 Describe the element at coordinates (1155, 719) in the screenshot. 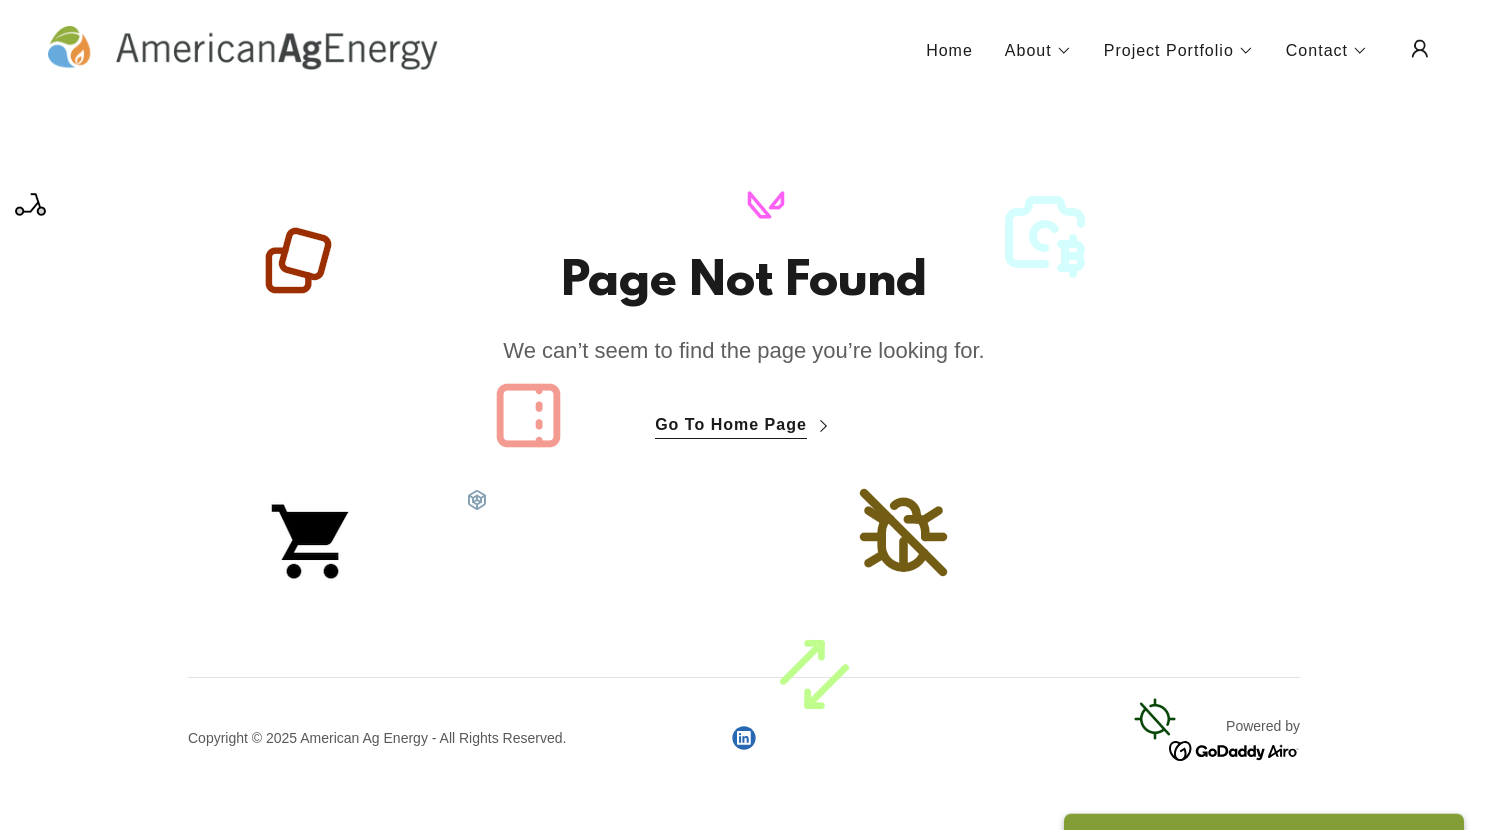

I see `location services disabled` at that location.